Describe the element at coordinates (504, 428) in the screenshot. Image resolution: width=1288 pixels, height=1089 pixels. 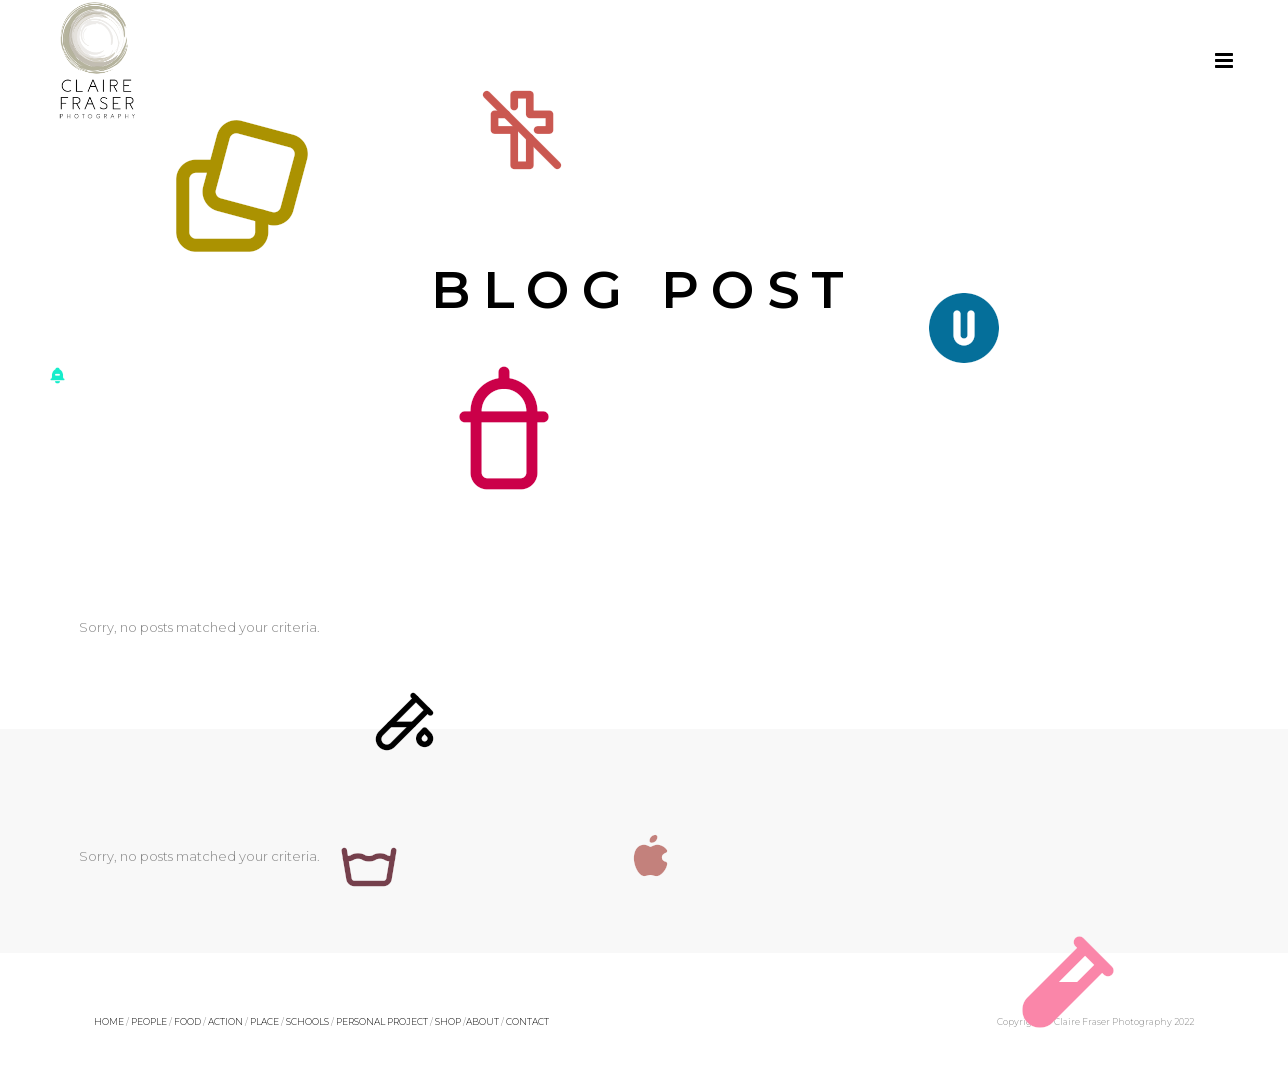
I see `access baby or infant care features` at that location.